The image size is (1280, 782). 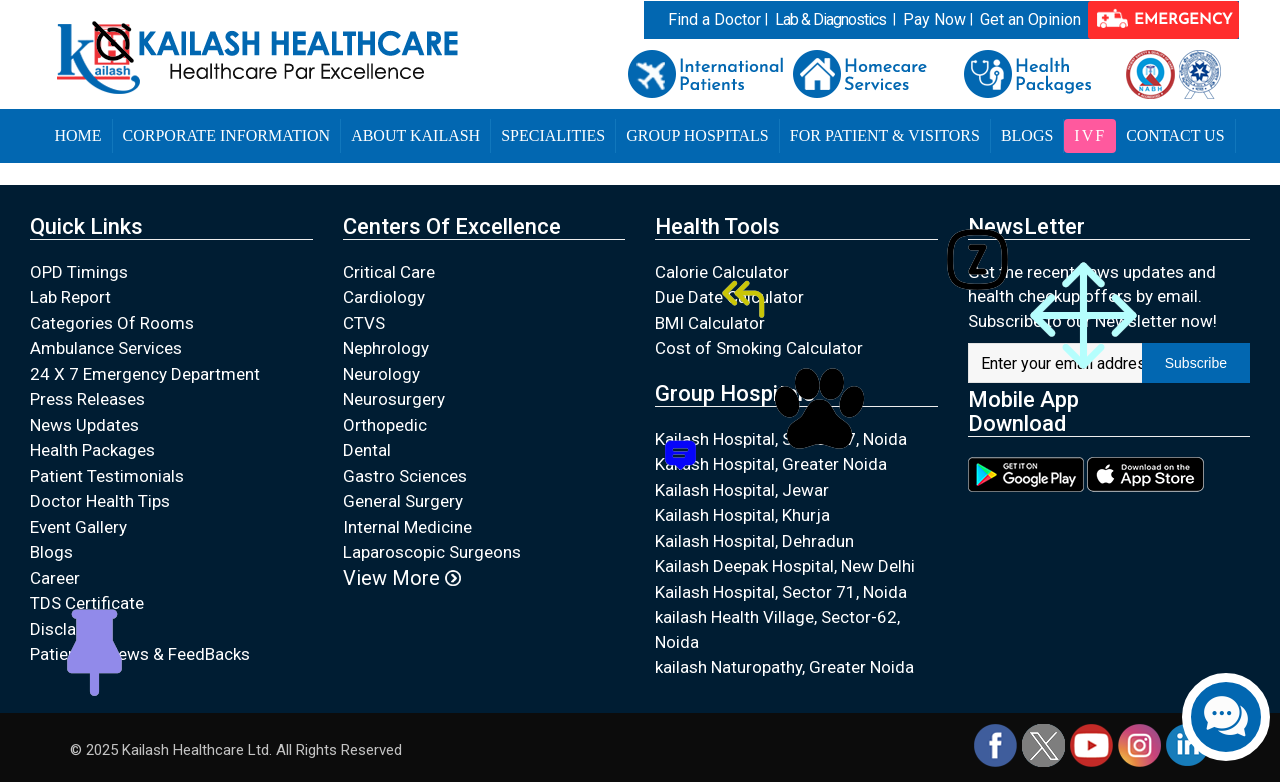 I want to click on access pet-related features or settings, so click(x=819, y=408).